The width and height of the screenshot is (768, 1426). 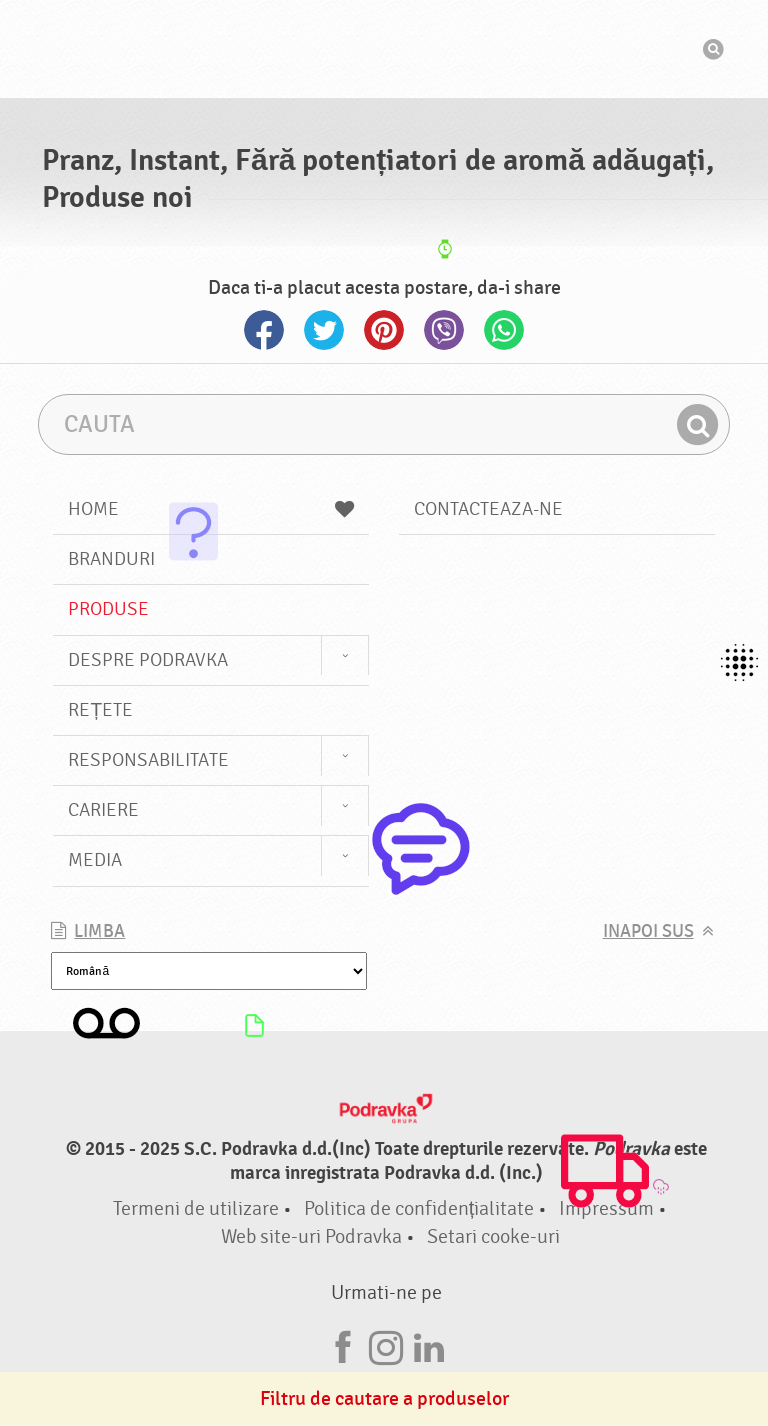 What do you see at coordinates (419, 849) in the screenshot?
I see `open chat or messaging` at bounding box center [419, 849].